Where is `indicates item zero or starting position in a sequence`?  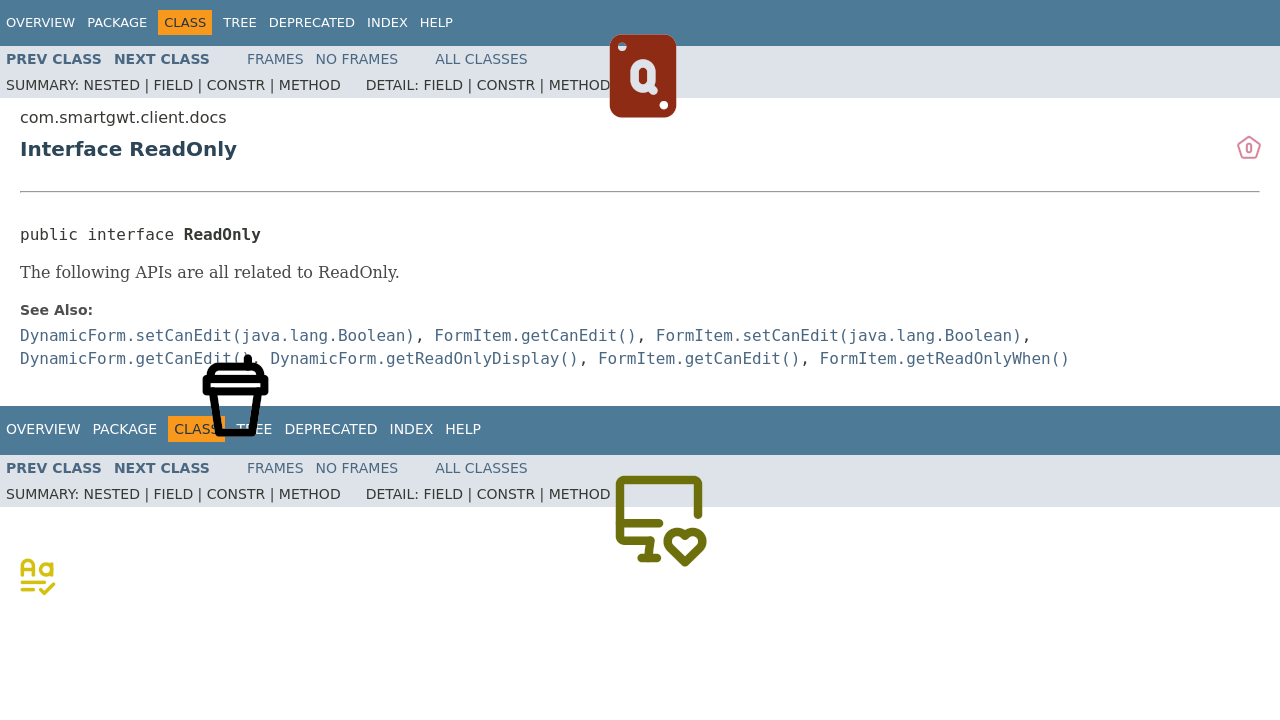
indicates item zero or starting position in a sequence is located at coordinates (1249, 148).